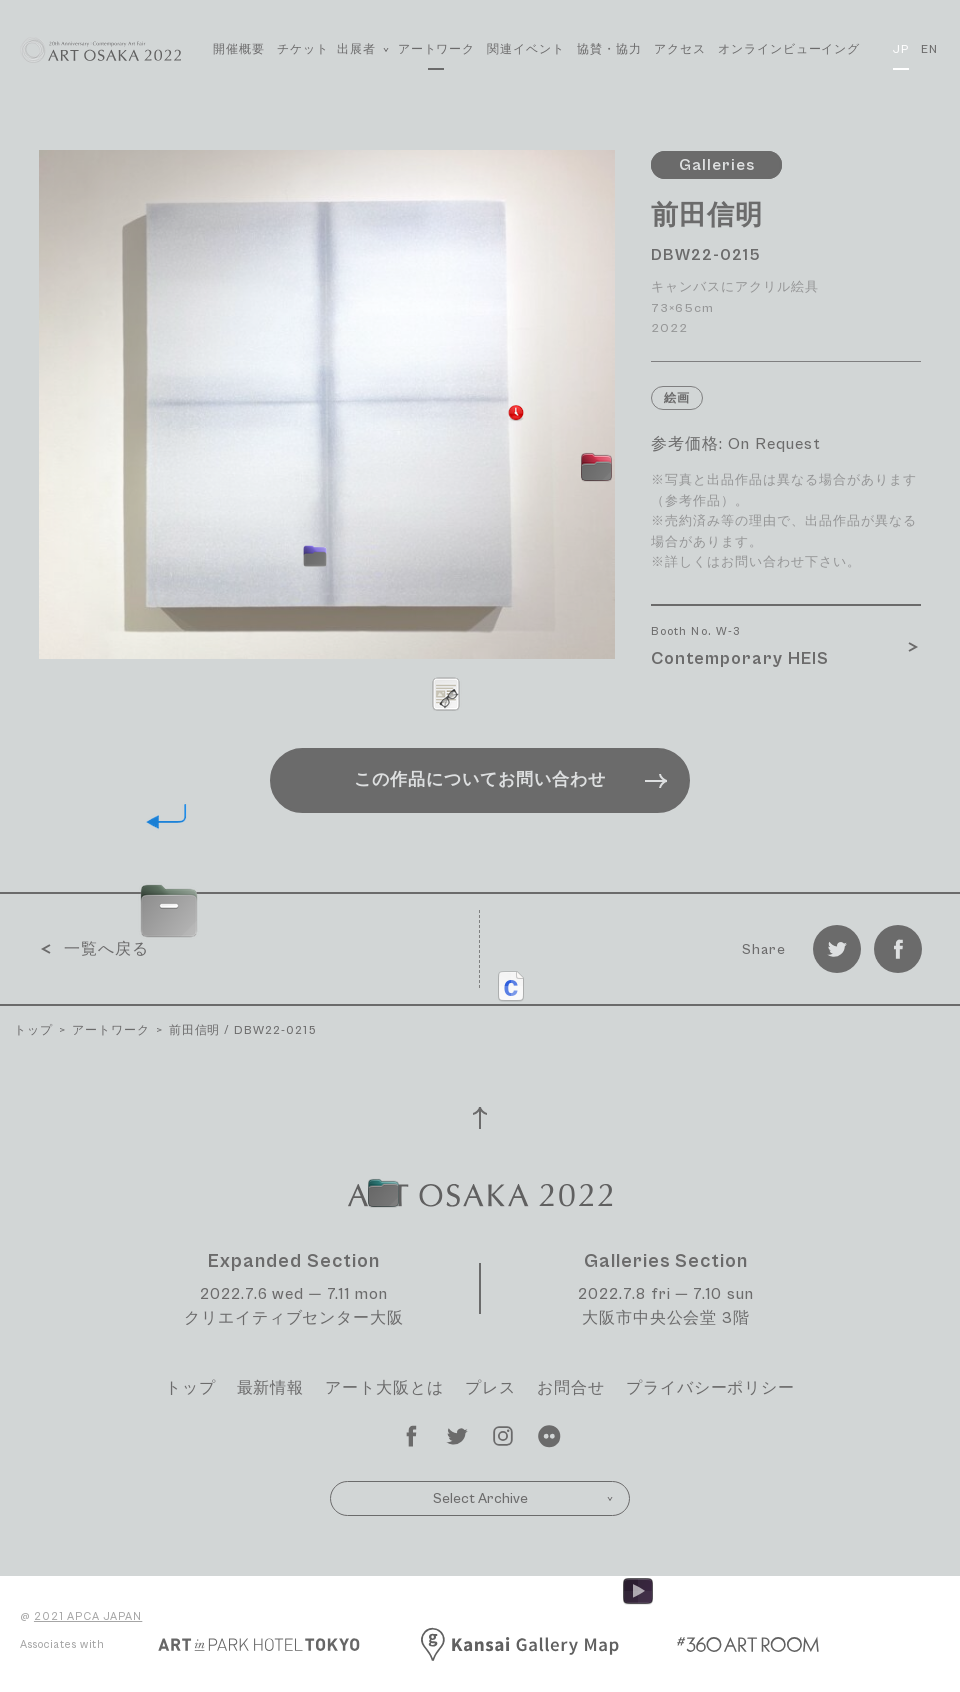 The height and width of the screenshot is (1692, 960). I want to click on open office productivity applications, so click(446, 694).